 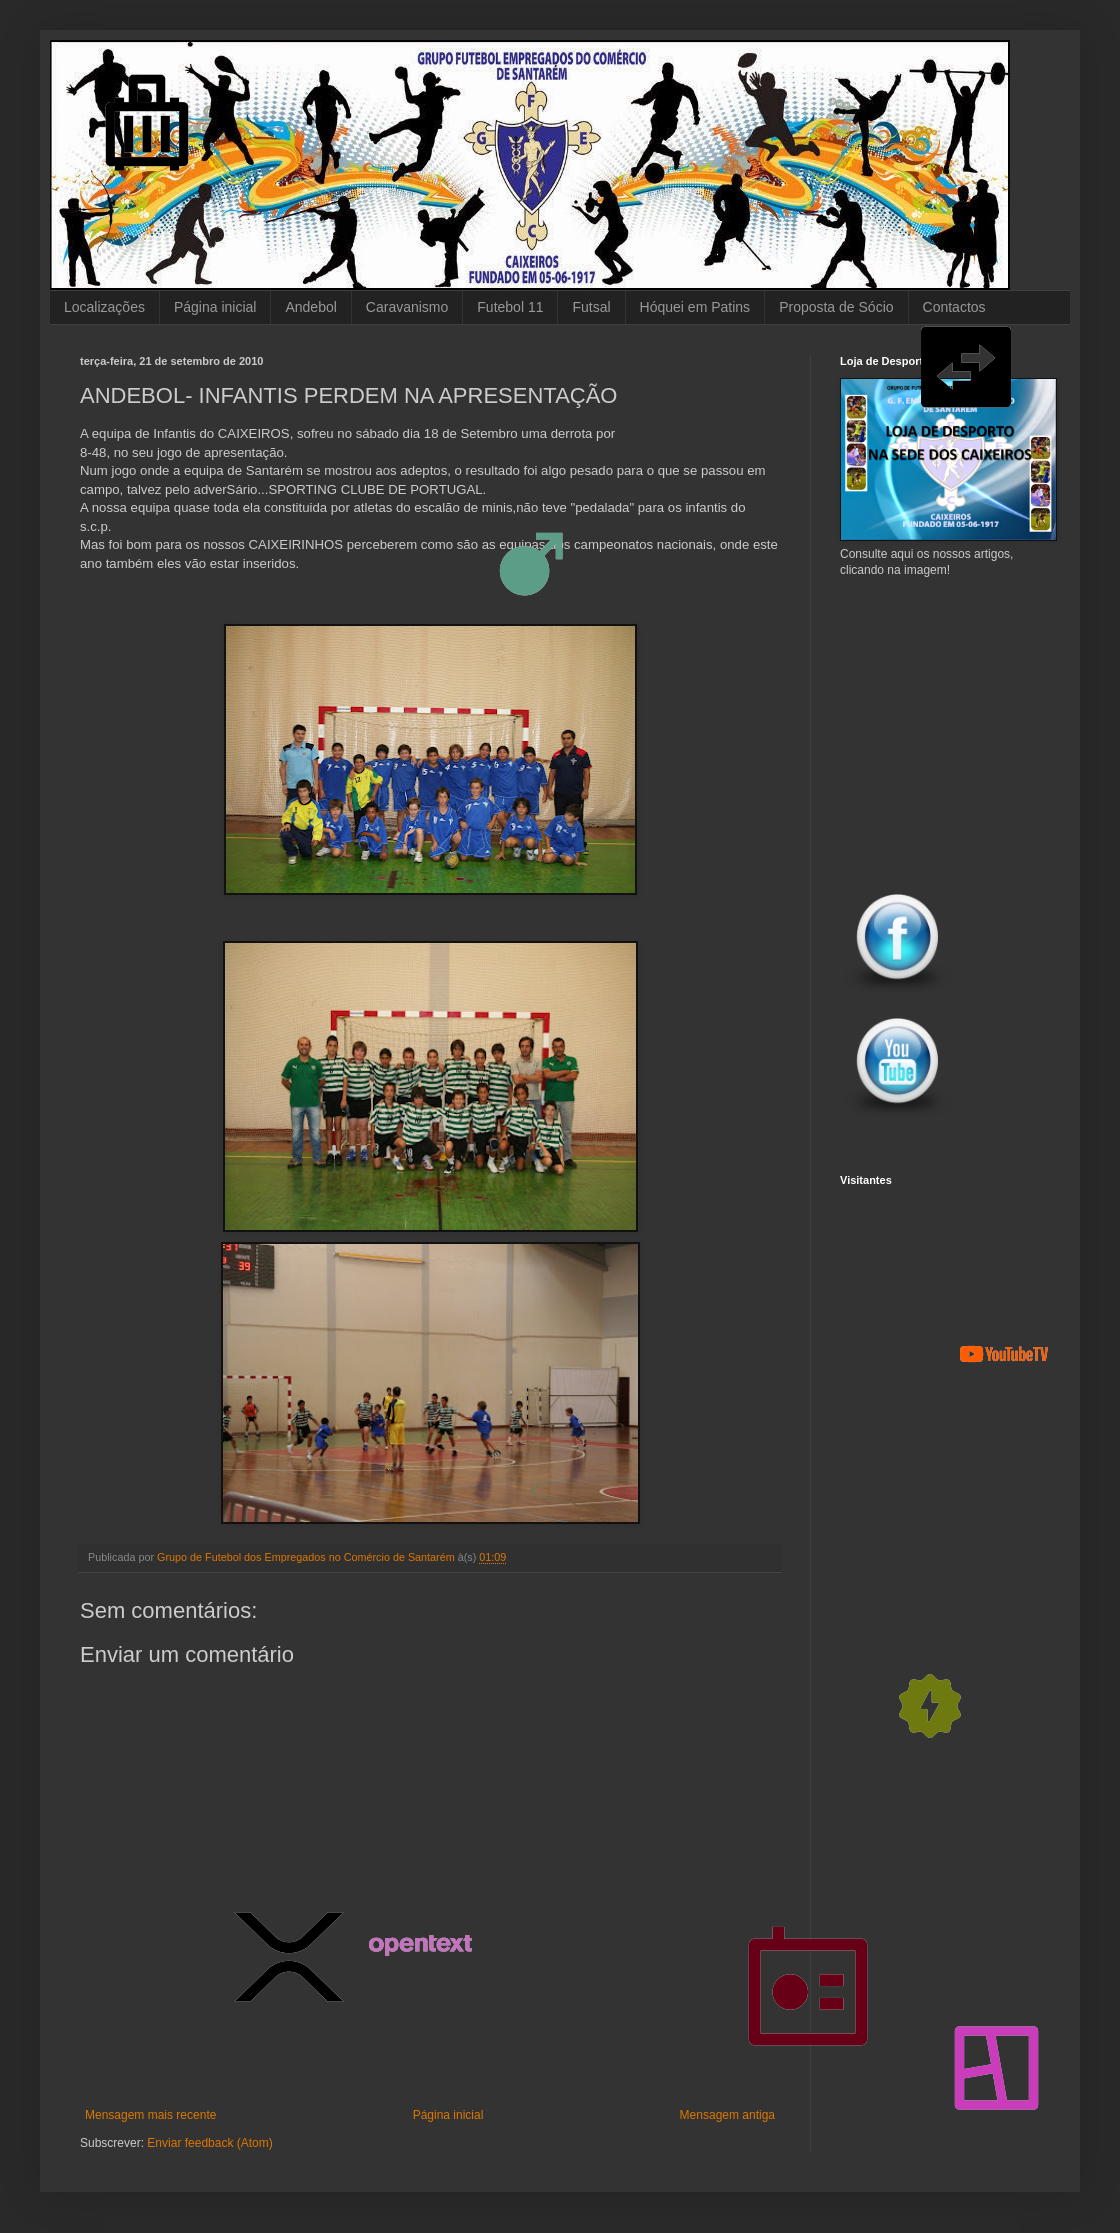 What do you see at coordinates (1004, 1354) in the screenshot?
I see `open YouTube TV app` at bounding box center [1004, 1354].